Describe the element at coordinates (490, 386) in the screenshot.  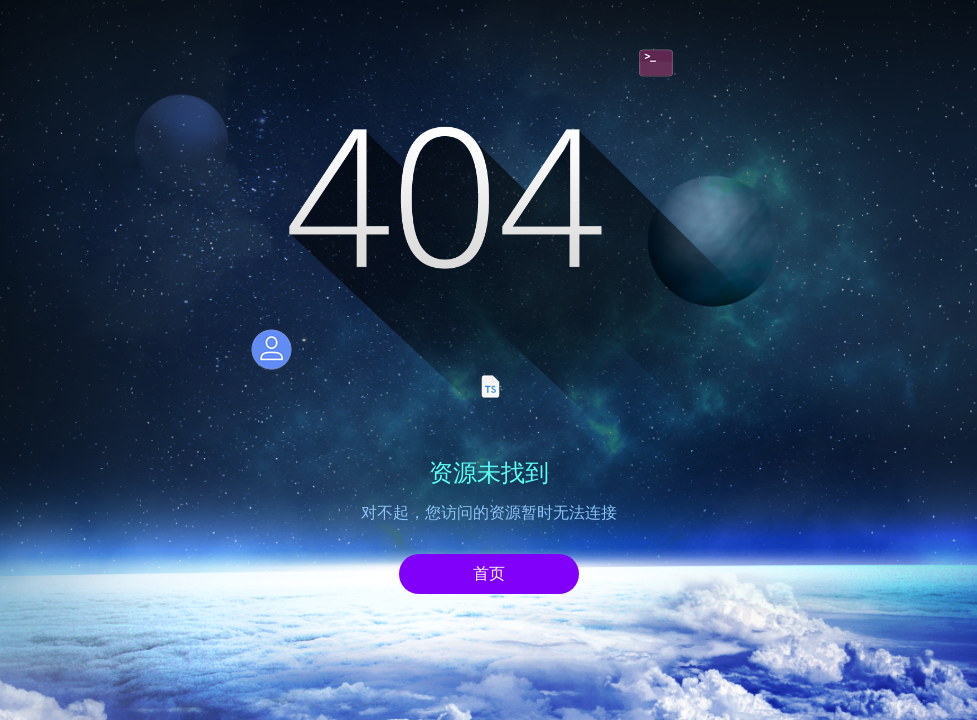
I see `typescript source code file` at that location.